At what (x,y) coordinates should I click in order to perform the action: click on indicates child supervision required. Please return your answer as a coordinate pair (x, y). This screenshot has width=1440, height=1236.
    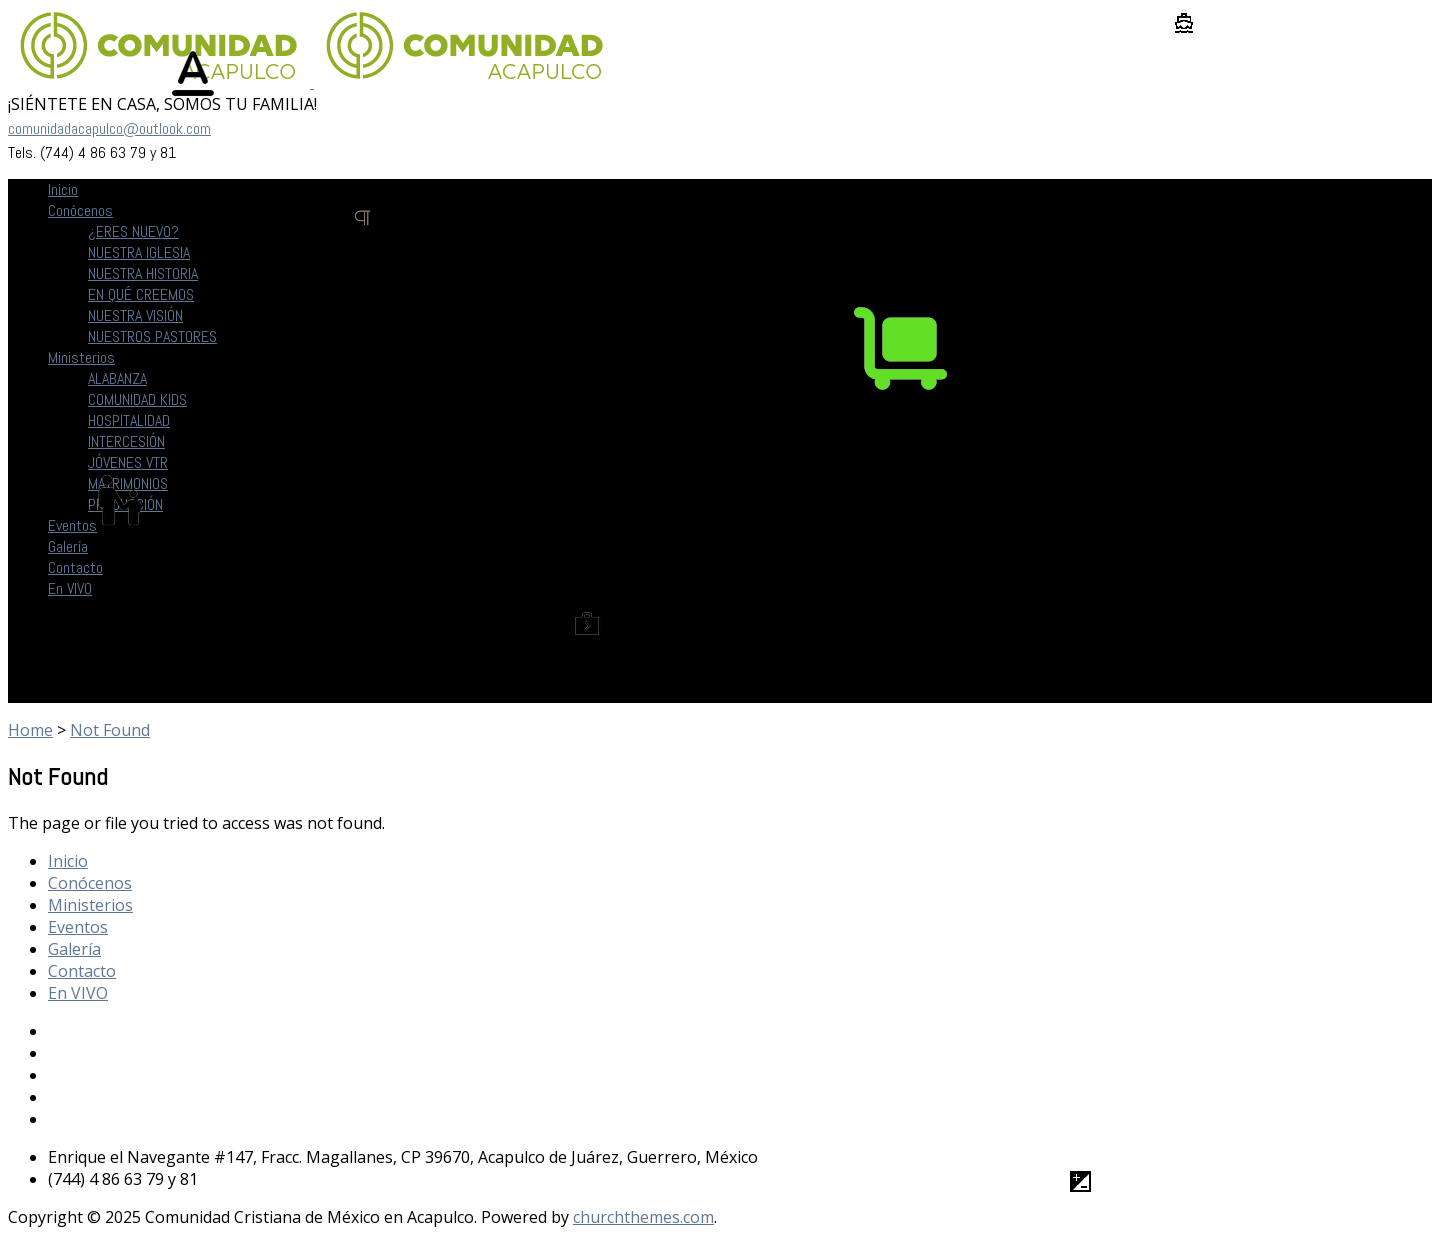
    Looking at the image, I should click on (121, 500).